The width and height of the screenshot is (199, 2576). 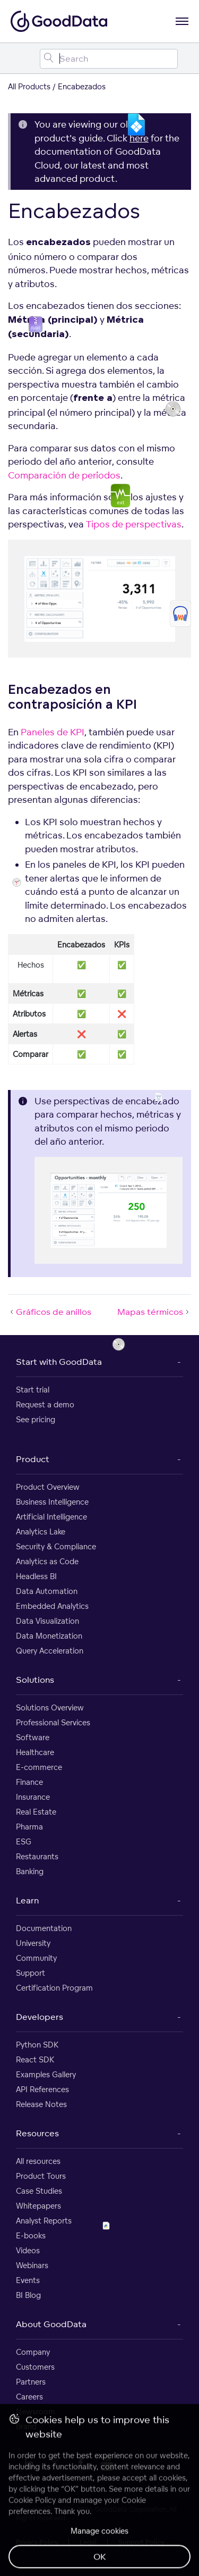 What do you see at coordinates (36, 324) in the screenshot?
I see `indicates a RAR compressed archive file` at bounding box center [36, 324].